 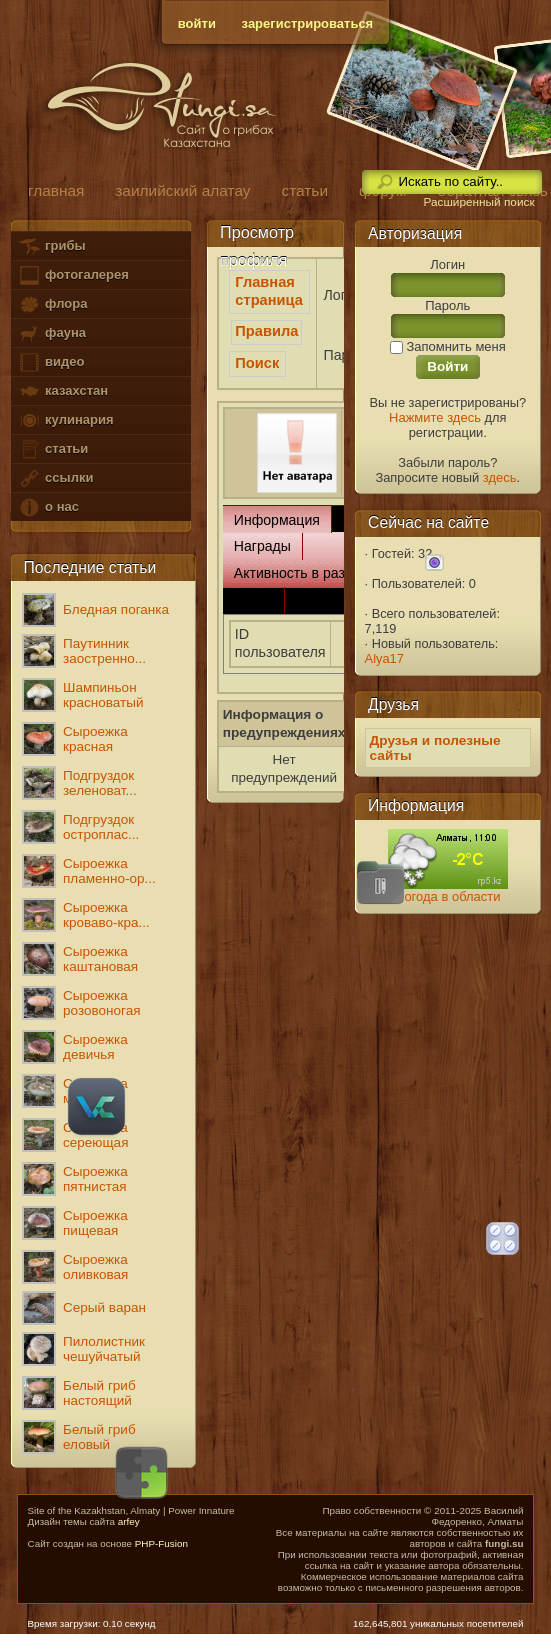 What do you see at coordinates (380, 882) in the screenshot?
I see `open templates folder` at bounding box center [380, 882].